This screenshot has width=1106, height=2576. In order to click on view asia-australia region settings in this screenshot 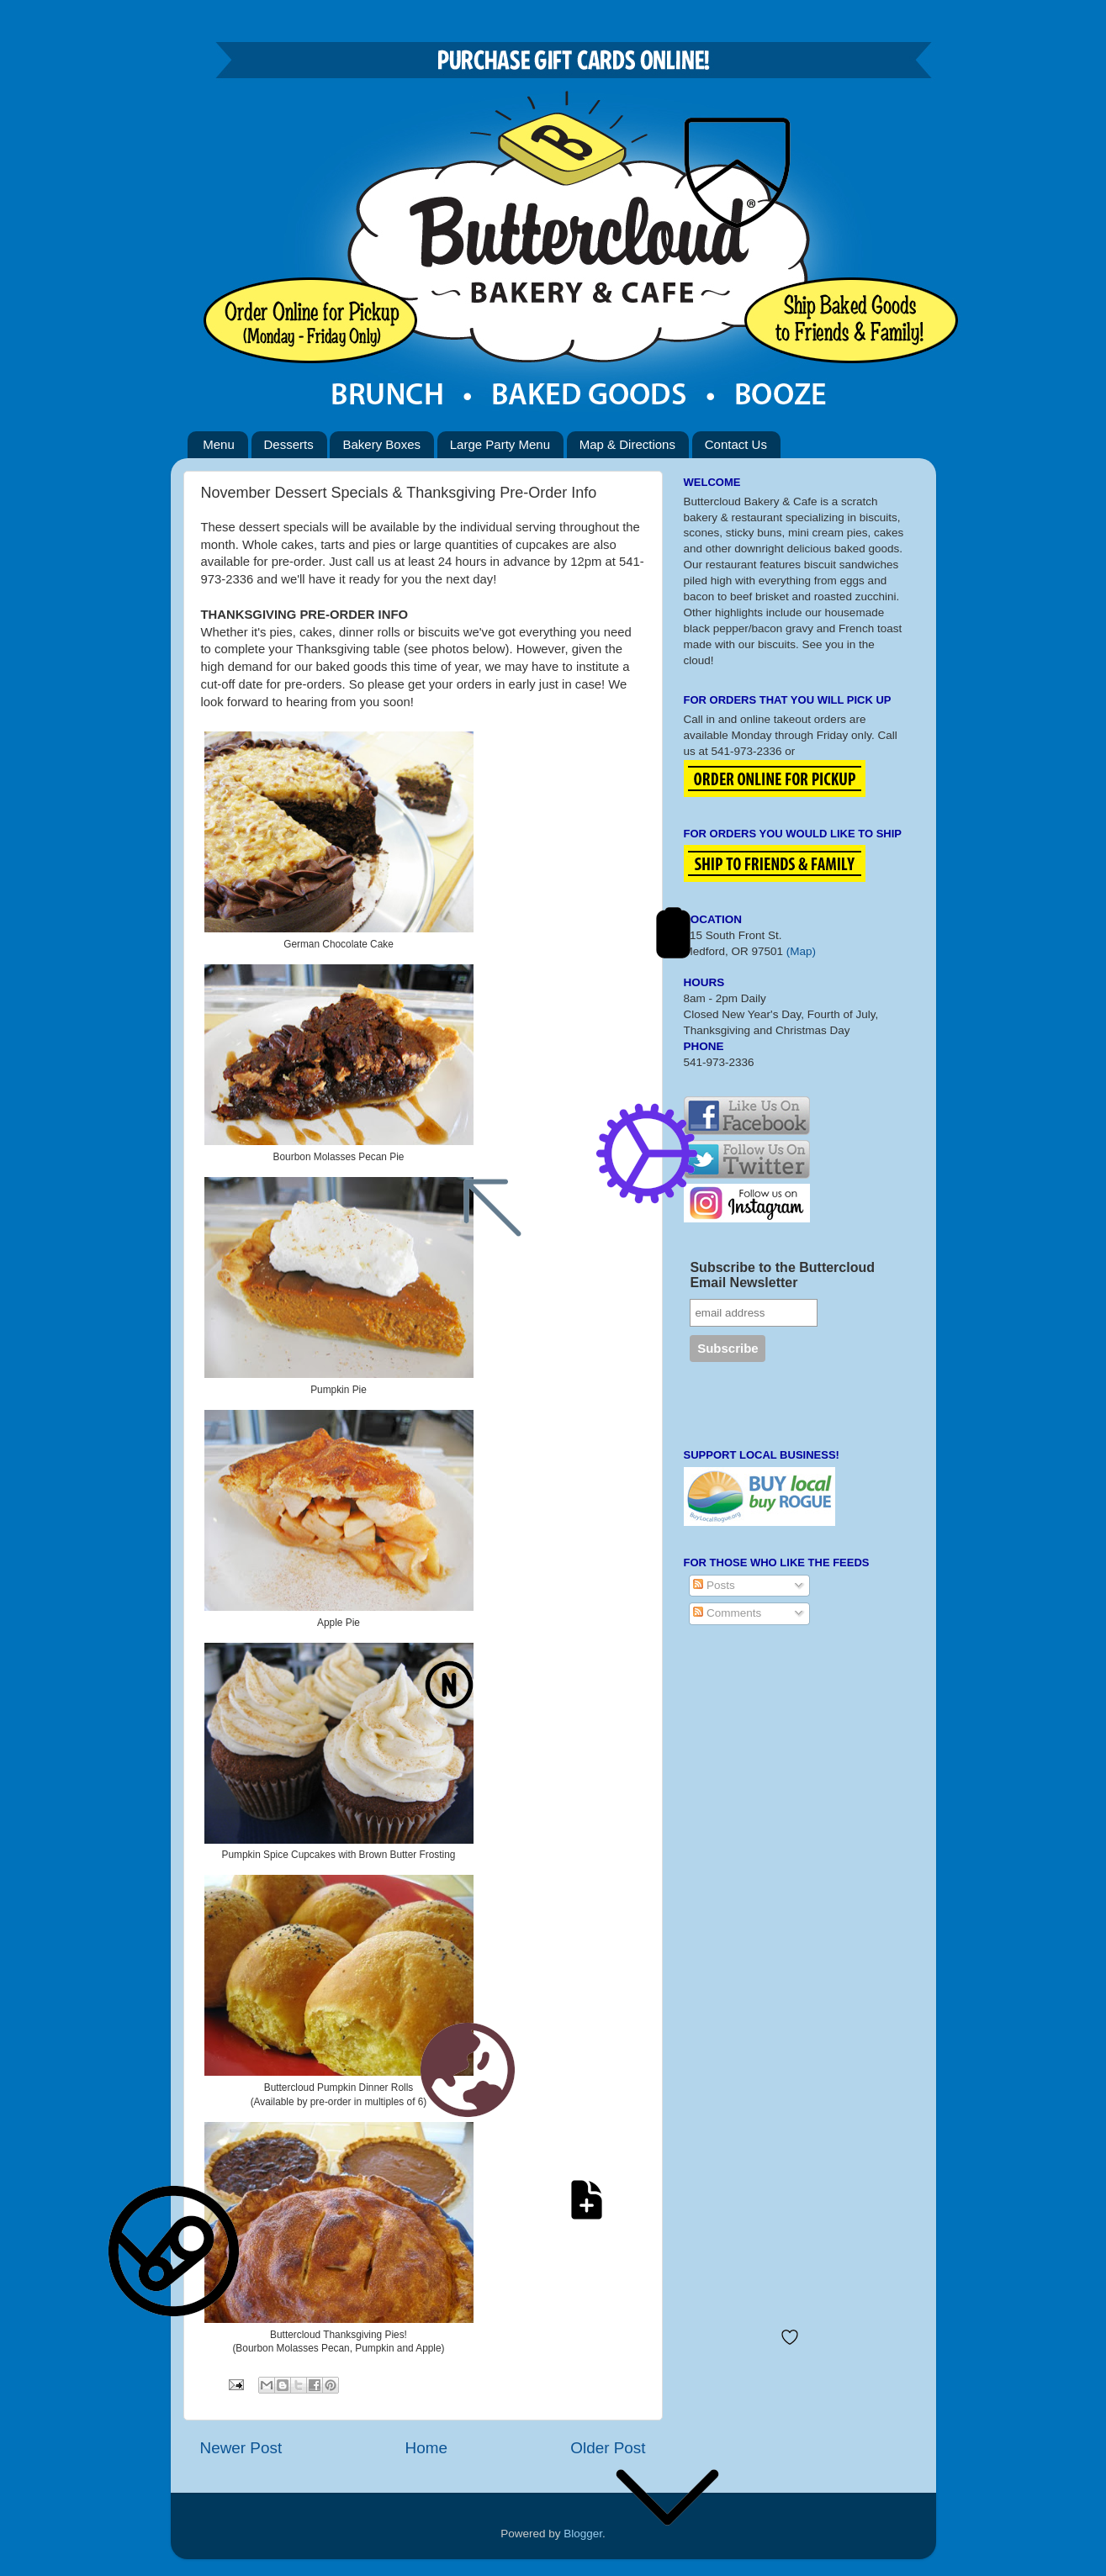, I will do `click(468, 2070)`.